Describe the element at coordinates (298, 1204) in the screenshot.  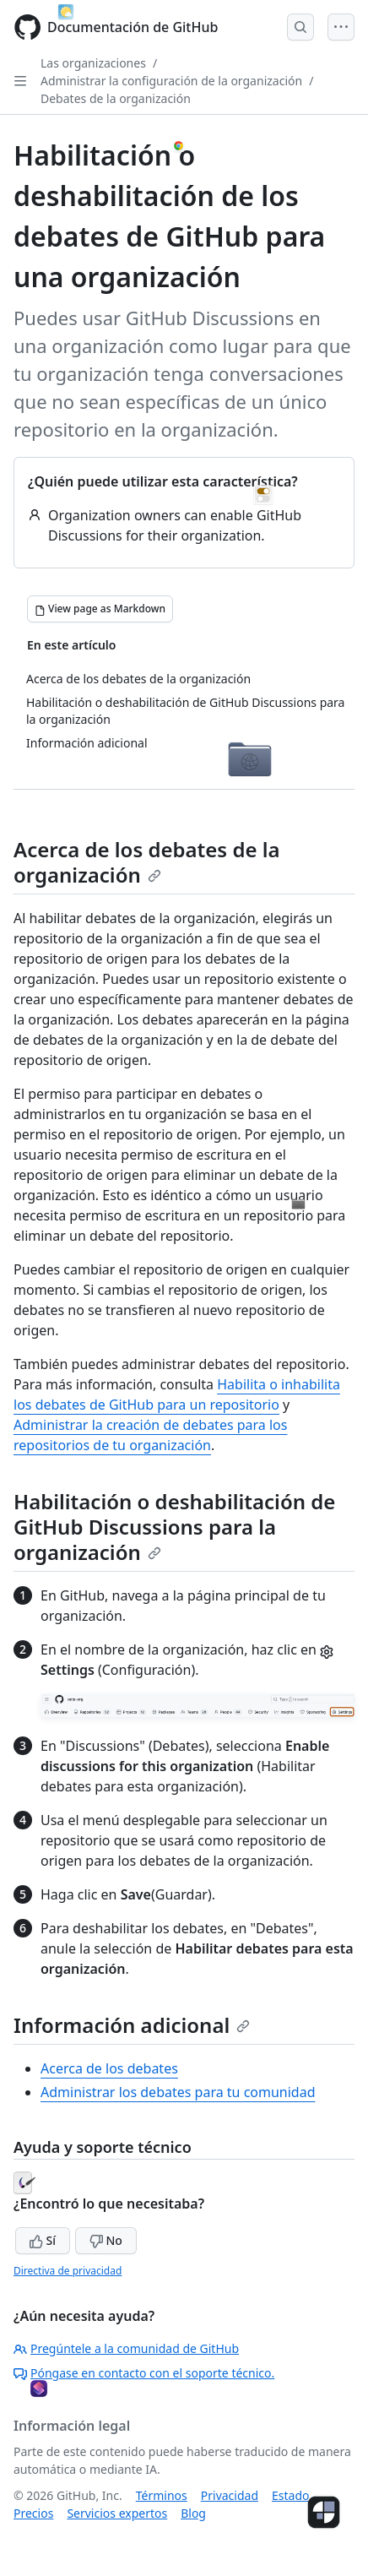
I see `access your downloads folder` at that location.